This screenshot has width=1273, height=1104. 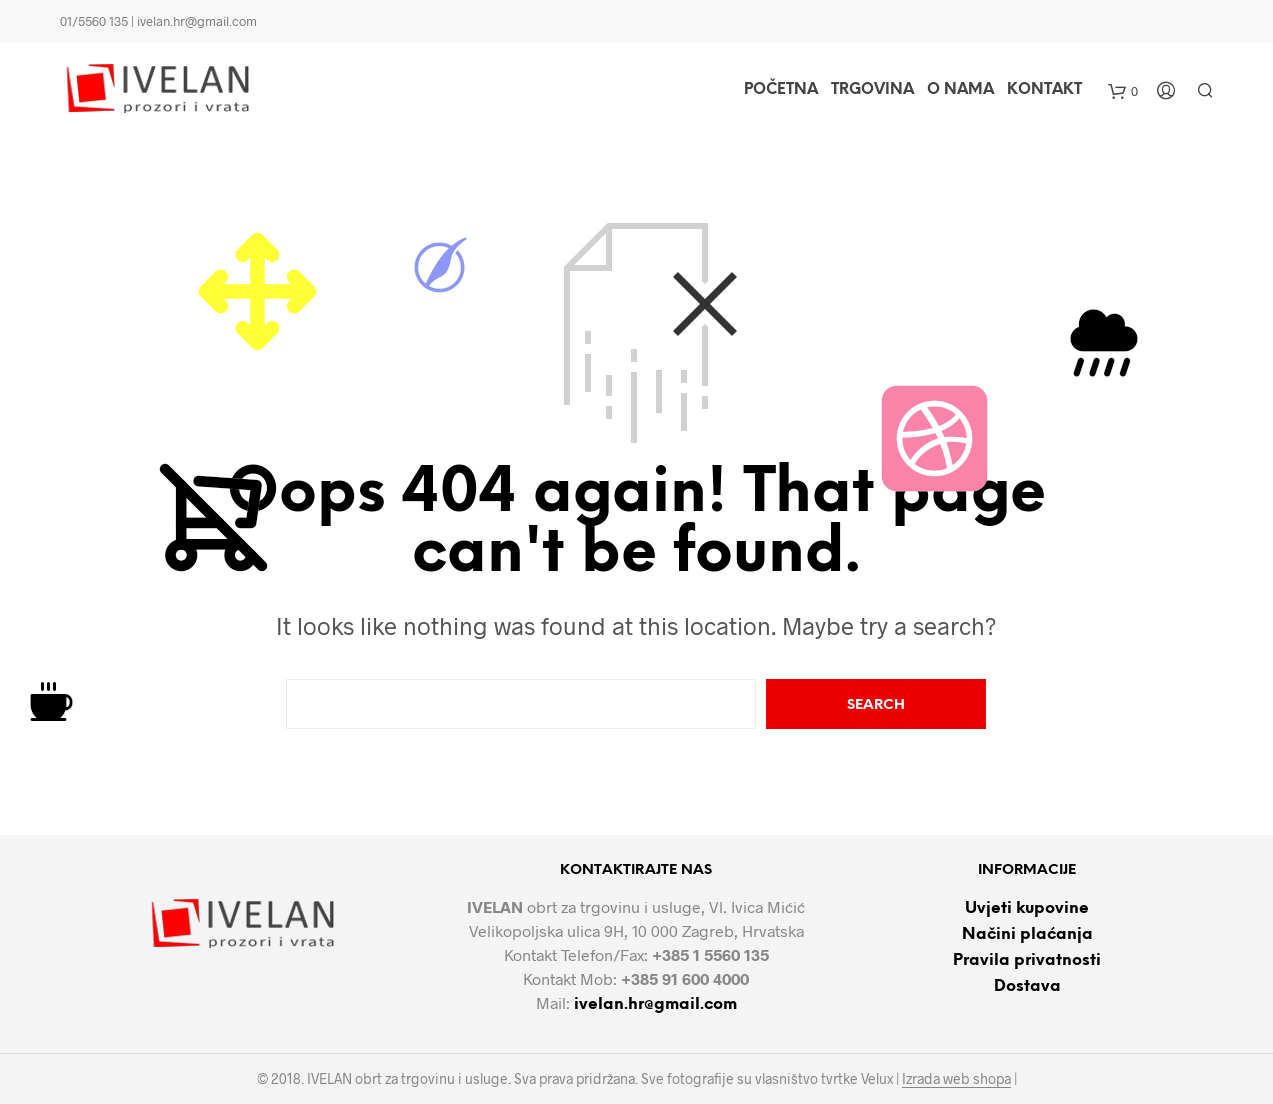 What do you see at coordinates (1104, 343) in the screenshot?
I see `indicates heavy rain or stormy weather conditions` at bounding box center [1104, 343].